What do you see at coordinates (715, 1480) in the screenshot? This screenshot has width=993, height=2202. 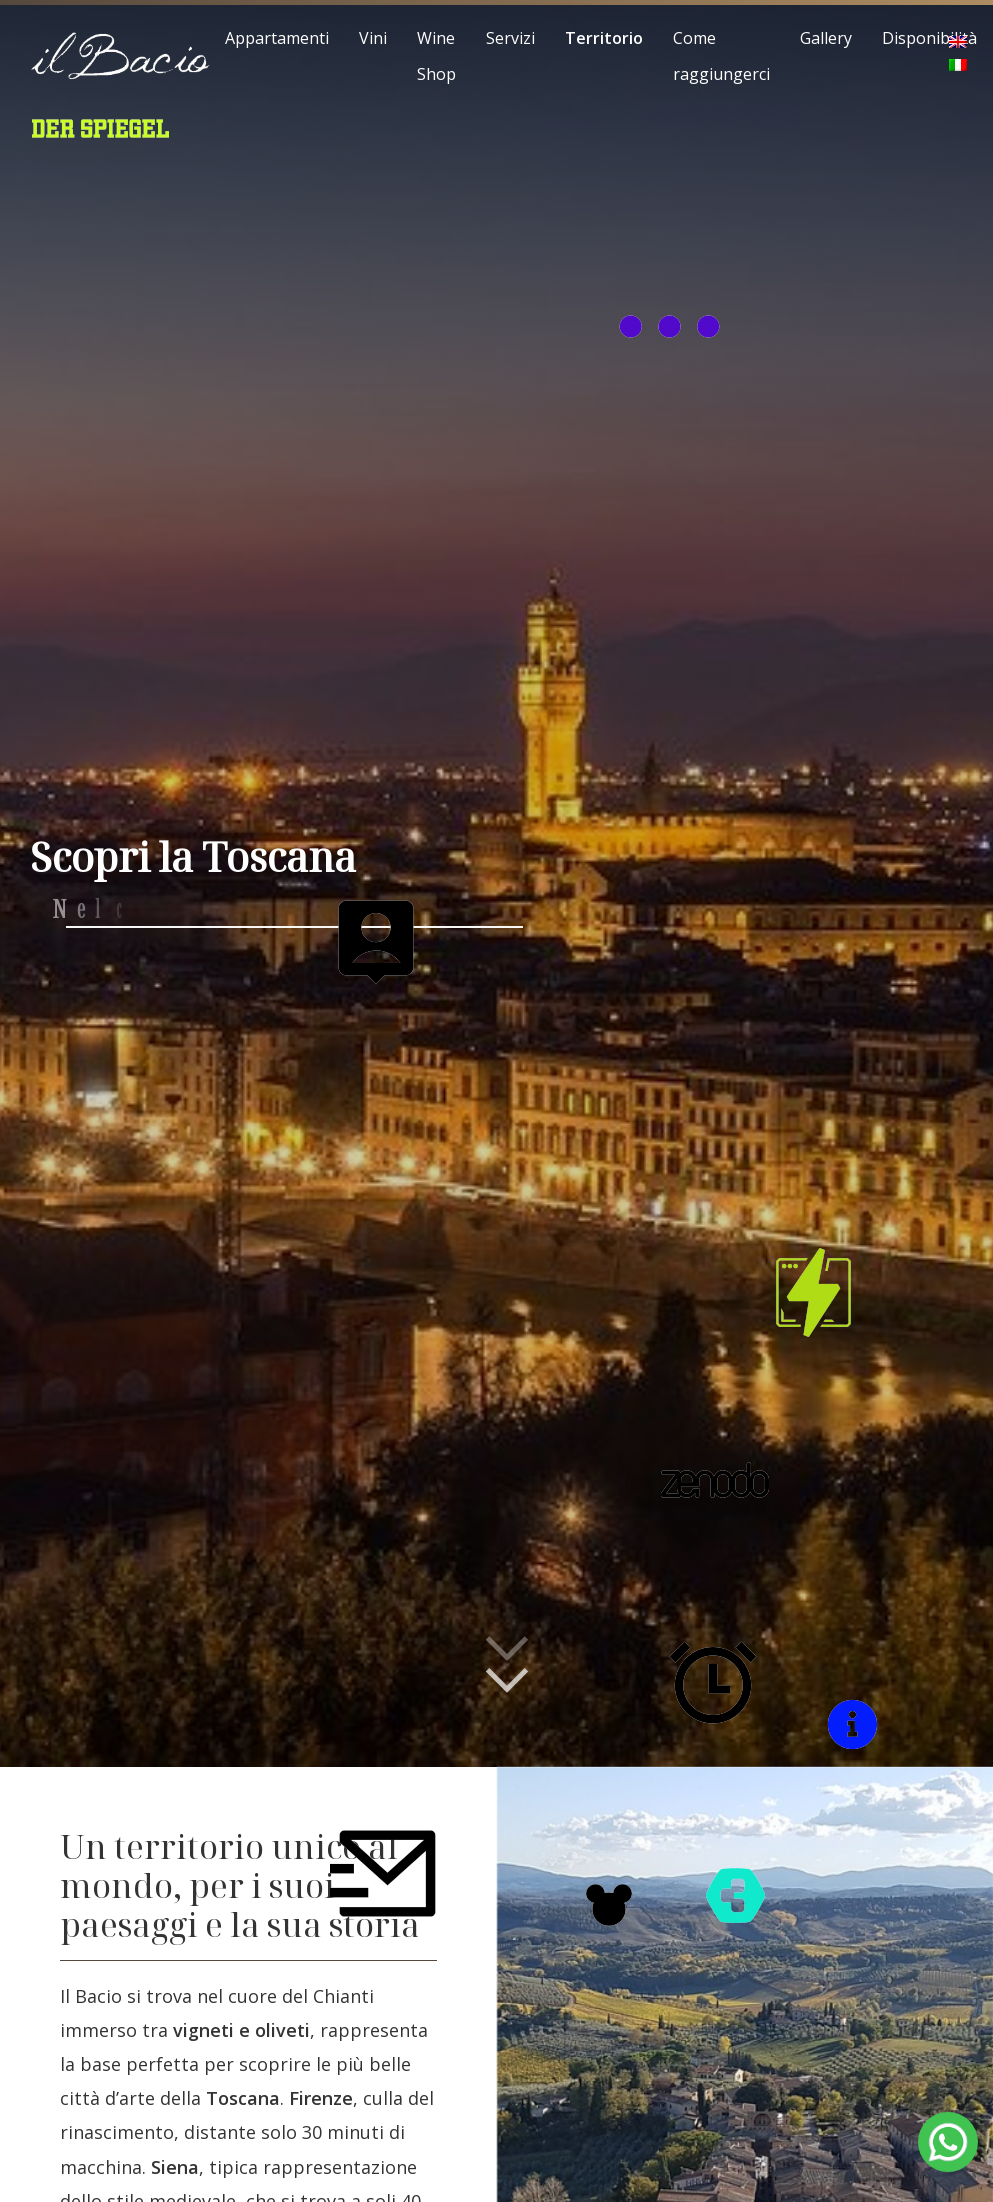 I see `open zenodo research repository` at bounding box center [715, 1480].